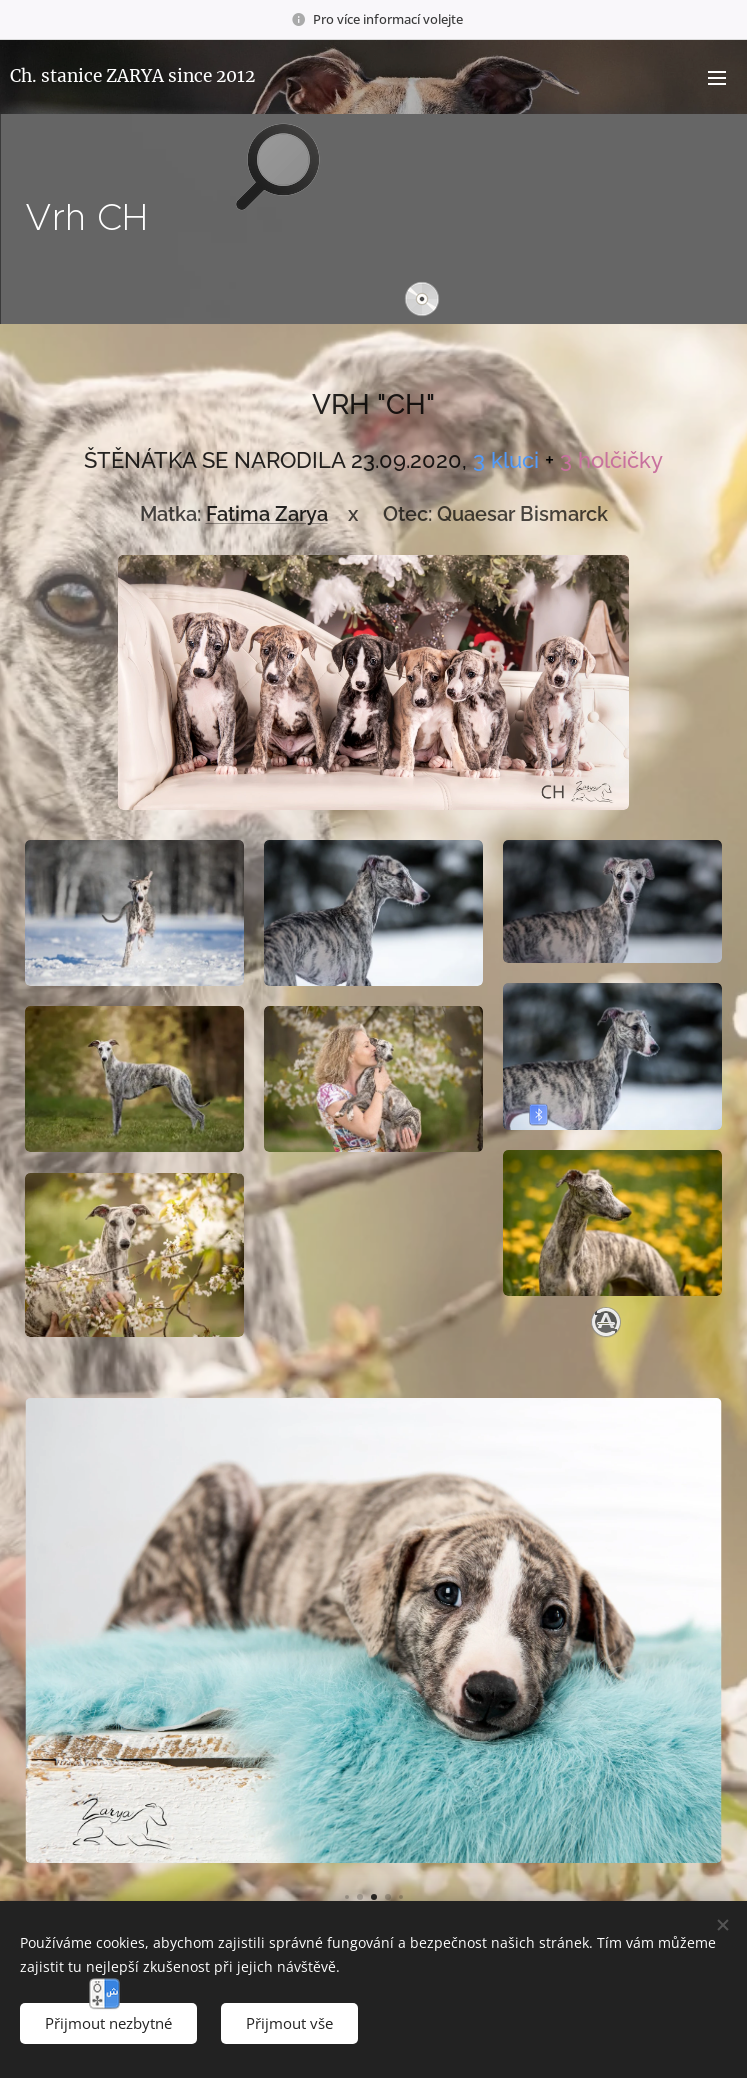  What do you see at coordinates (422, 299) in the screenshot?
I see `indicates a CD-R or writable disc drive` at bounding box center [422, 299].